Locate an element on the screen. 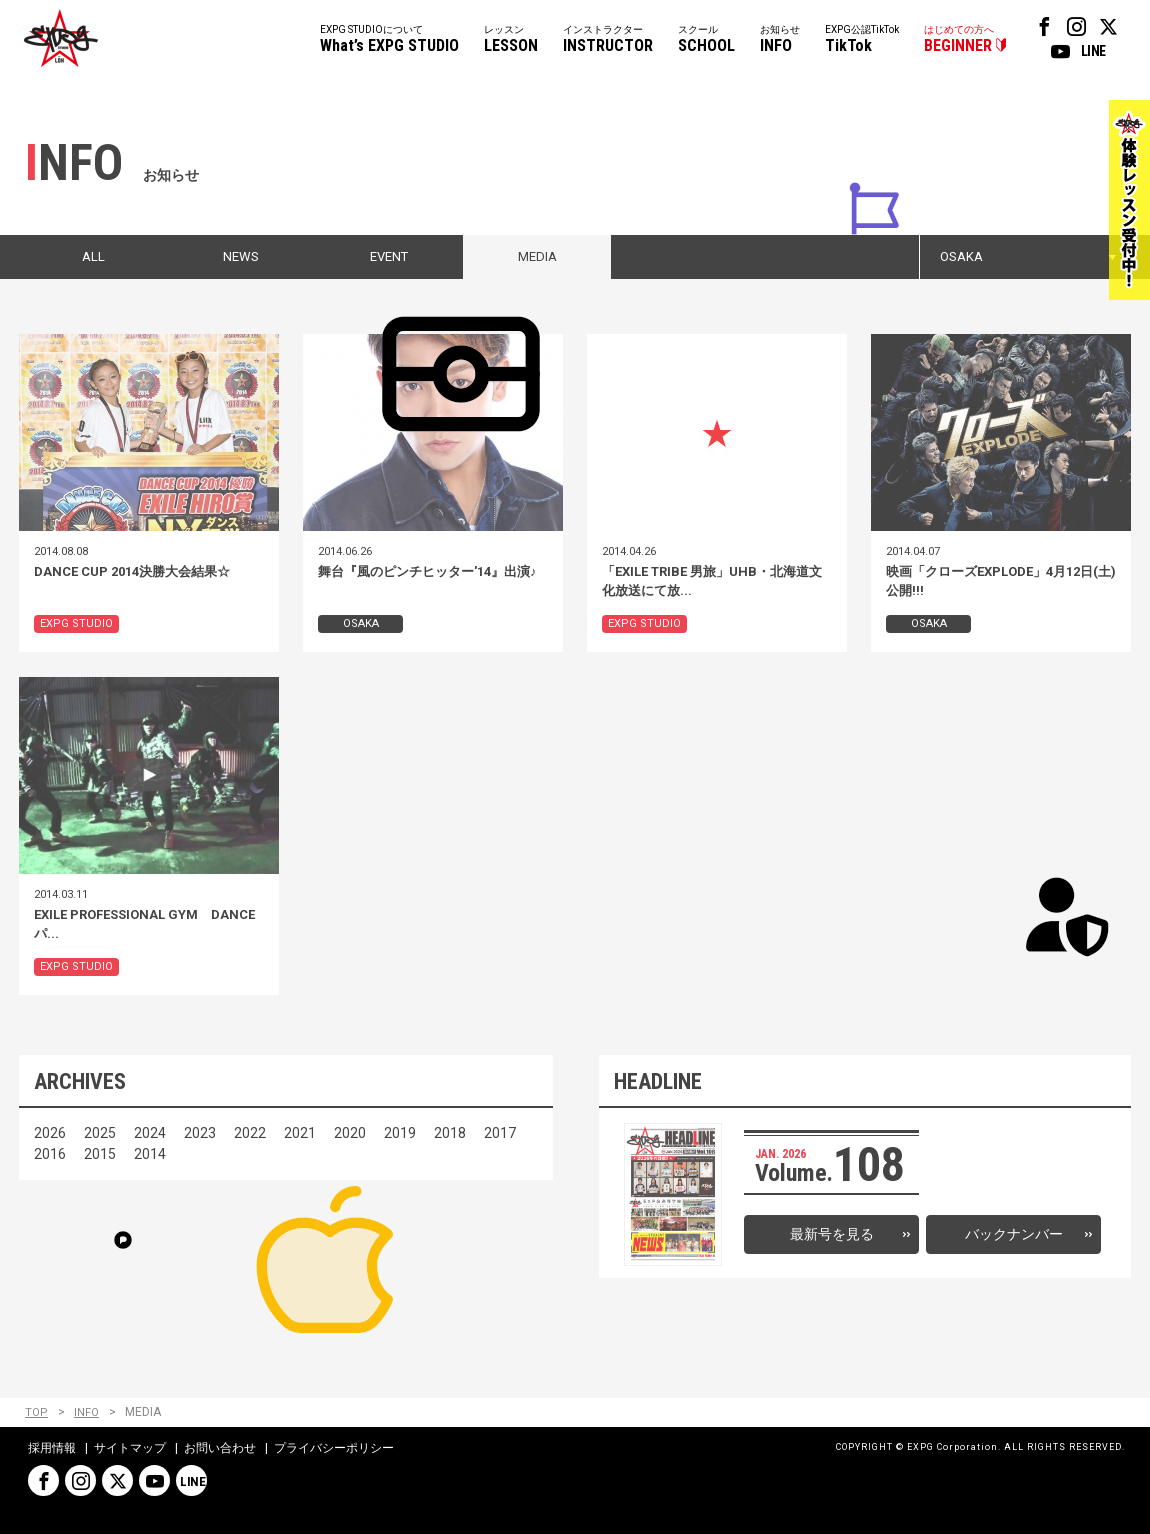  flag or bookmark an item is located at coordinates (874, 208).